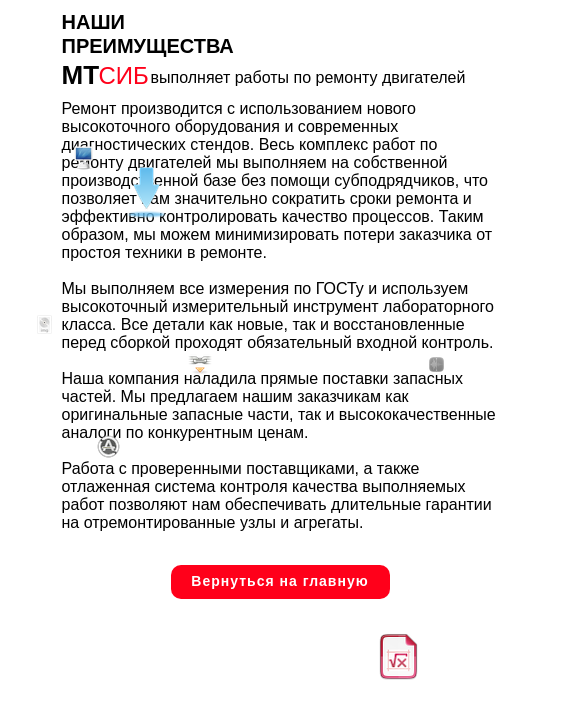  I want to click on libreoffice math formula template file, so click(398, 656).